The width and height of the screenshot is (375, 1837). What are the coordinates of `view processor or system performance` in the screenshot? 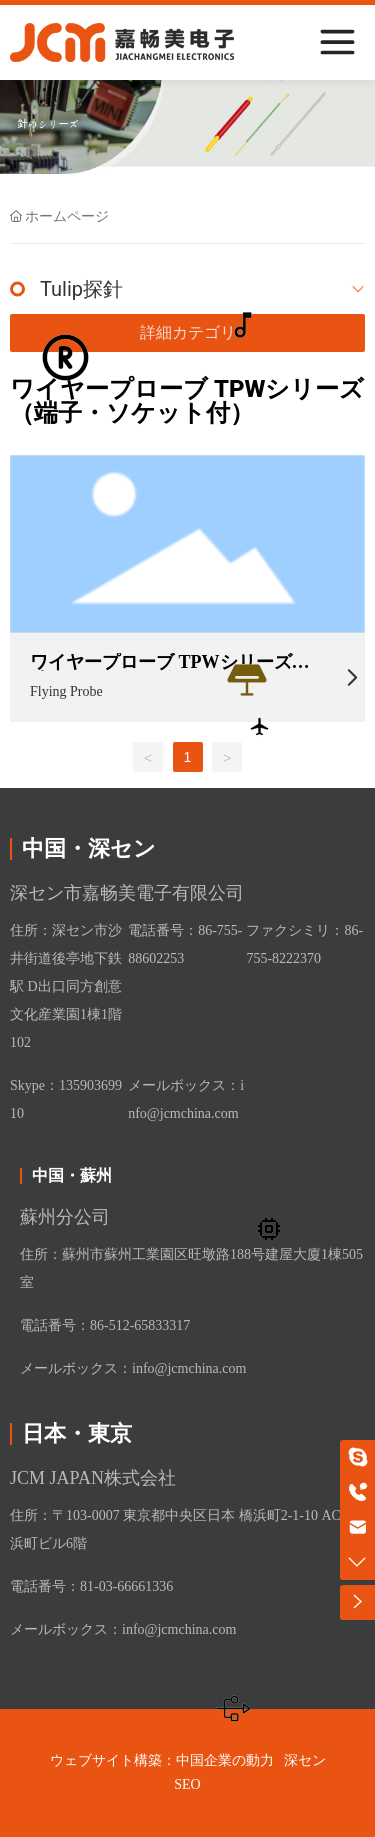 It's located at (269, 1229).